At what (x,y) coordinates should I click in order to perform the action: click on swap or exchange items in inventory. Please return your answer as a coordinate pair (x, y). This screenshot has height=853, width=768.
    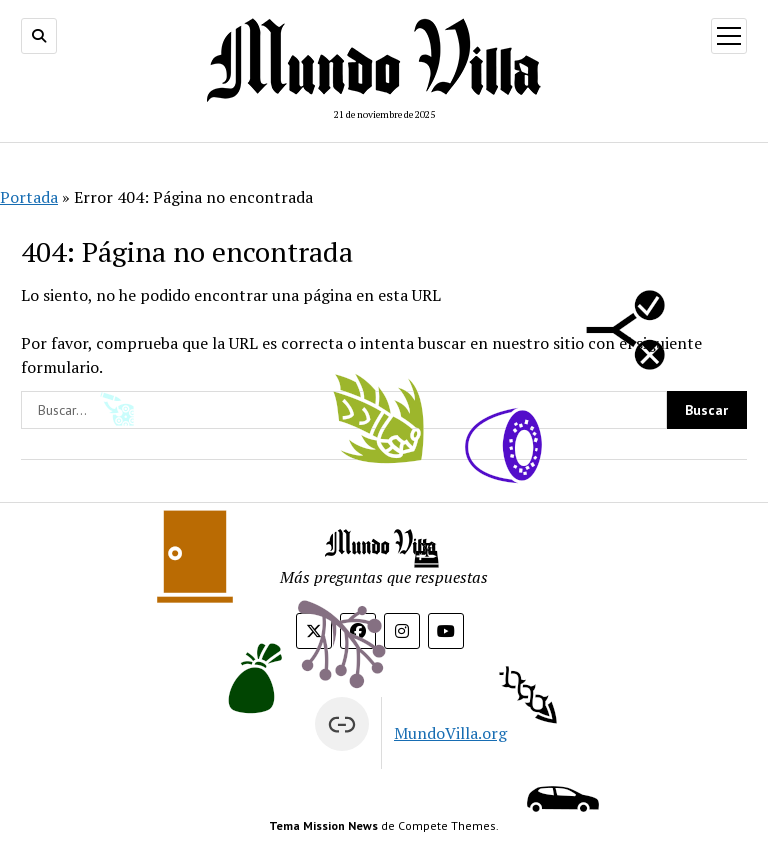
    Looking at the image, I should click on (256, 678).